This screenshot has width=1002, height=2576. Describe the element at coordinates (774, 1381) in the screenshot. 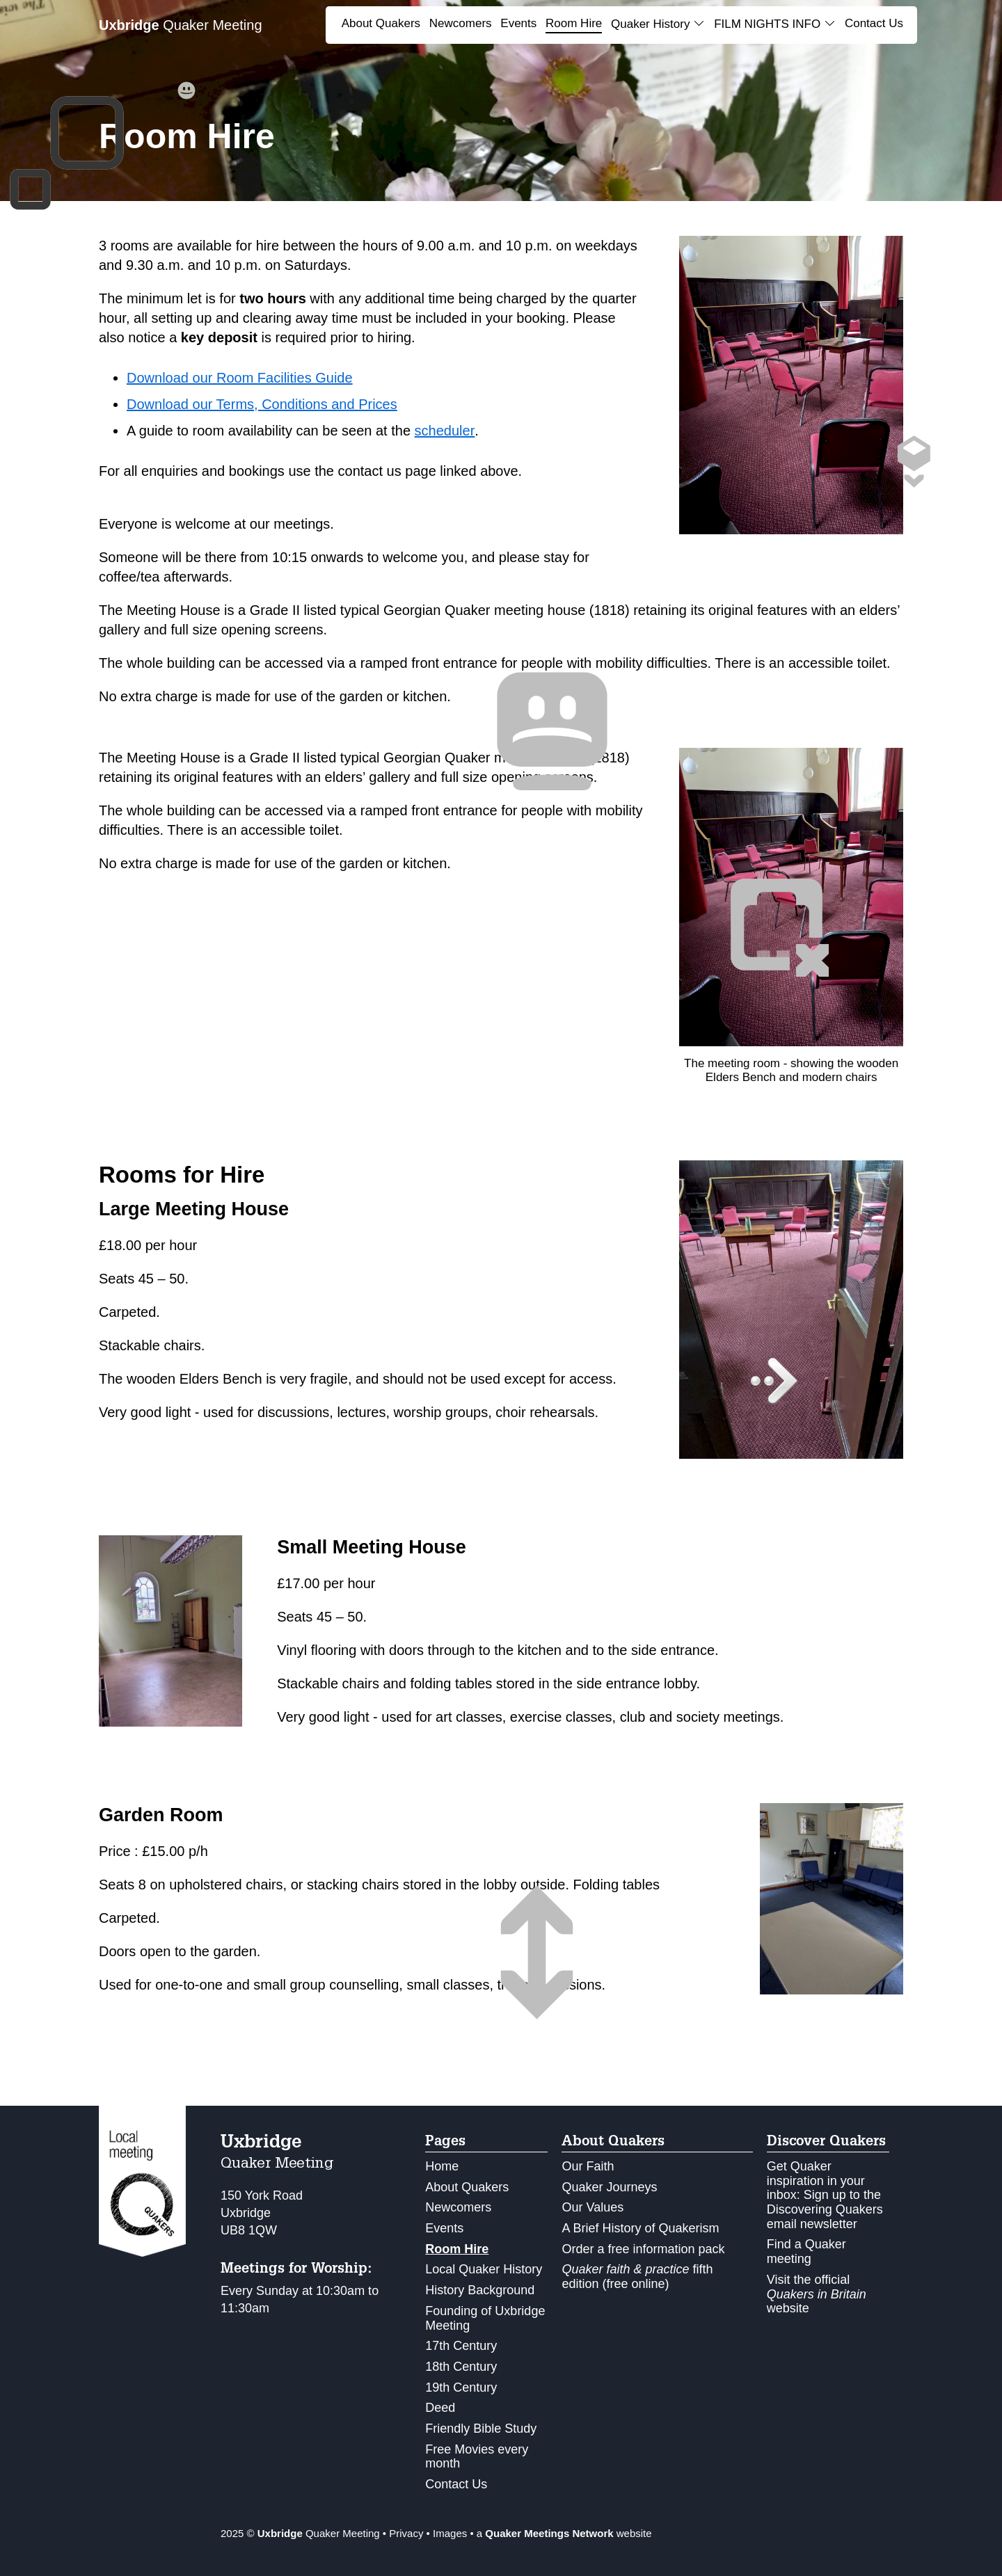

I see `navigate to the next item or page` at that location.